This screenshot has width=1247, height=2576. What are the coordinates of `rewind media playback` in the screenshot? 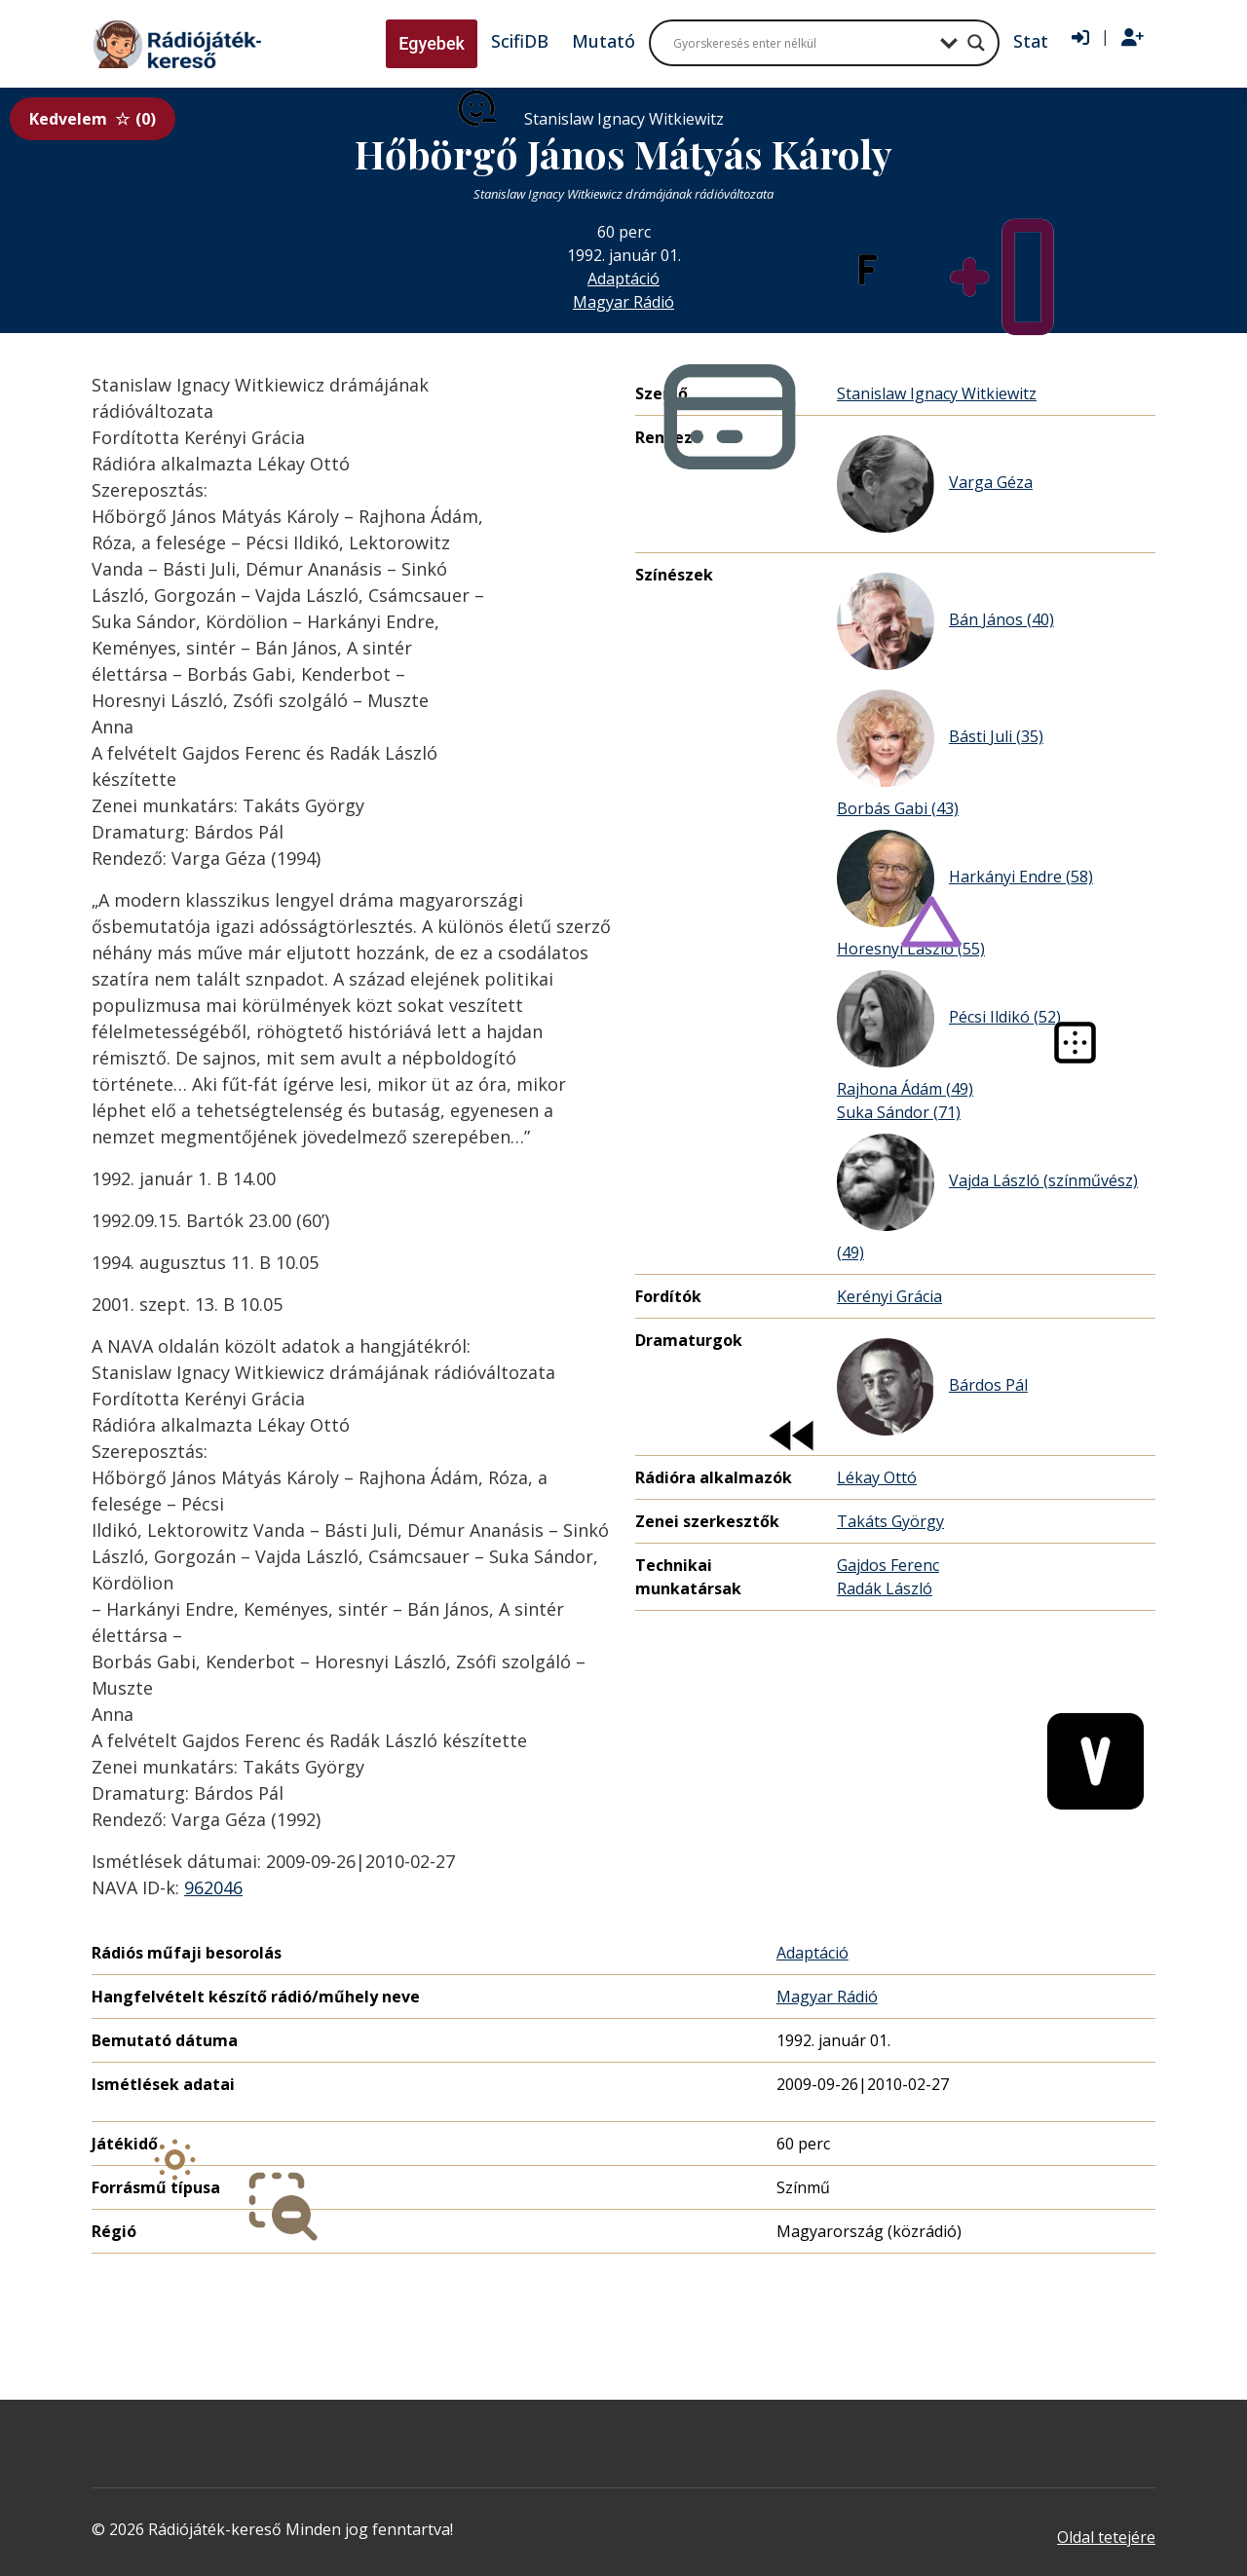 It's located at (793, 1436).